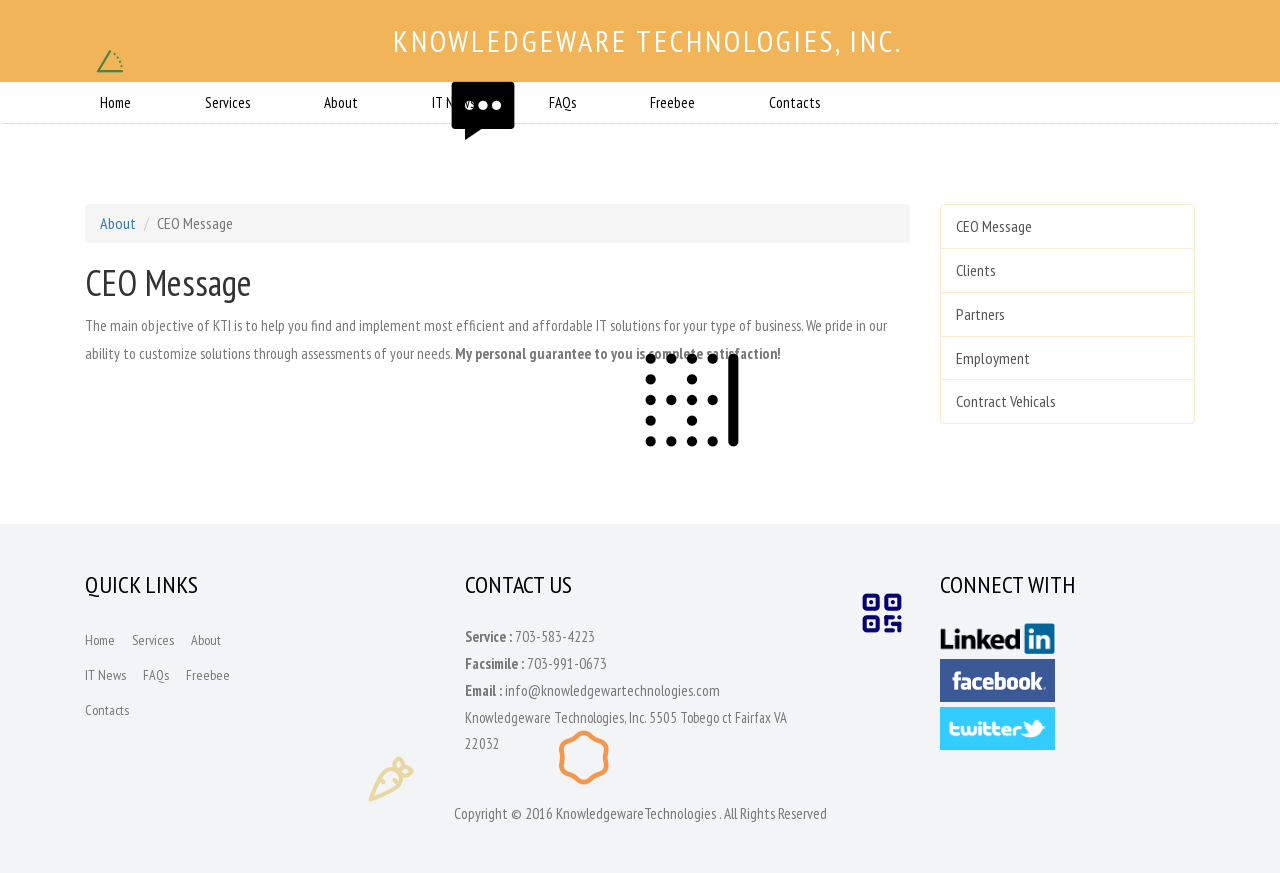 This screenshot has width=1280, height=873. What do you see at coordinates (483, 111) in the screenshot?
I see `open chat or messaging` at bounding box center [483, 111].